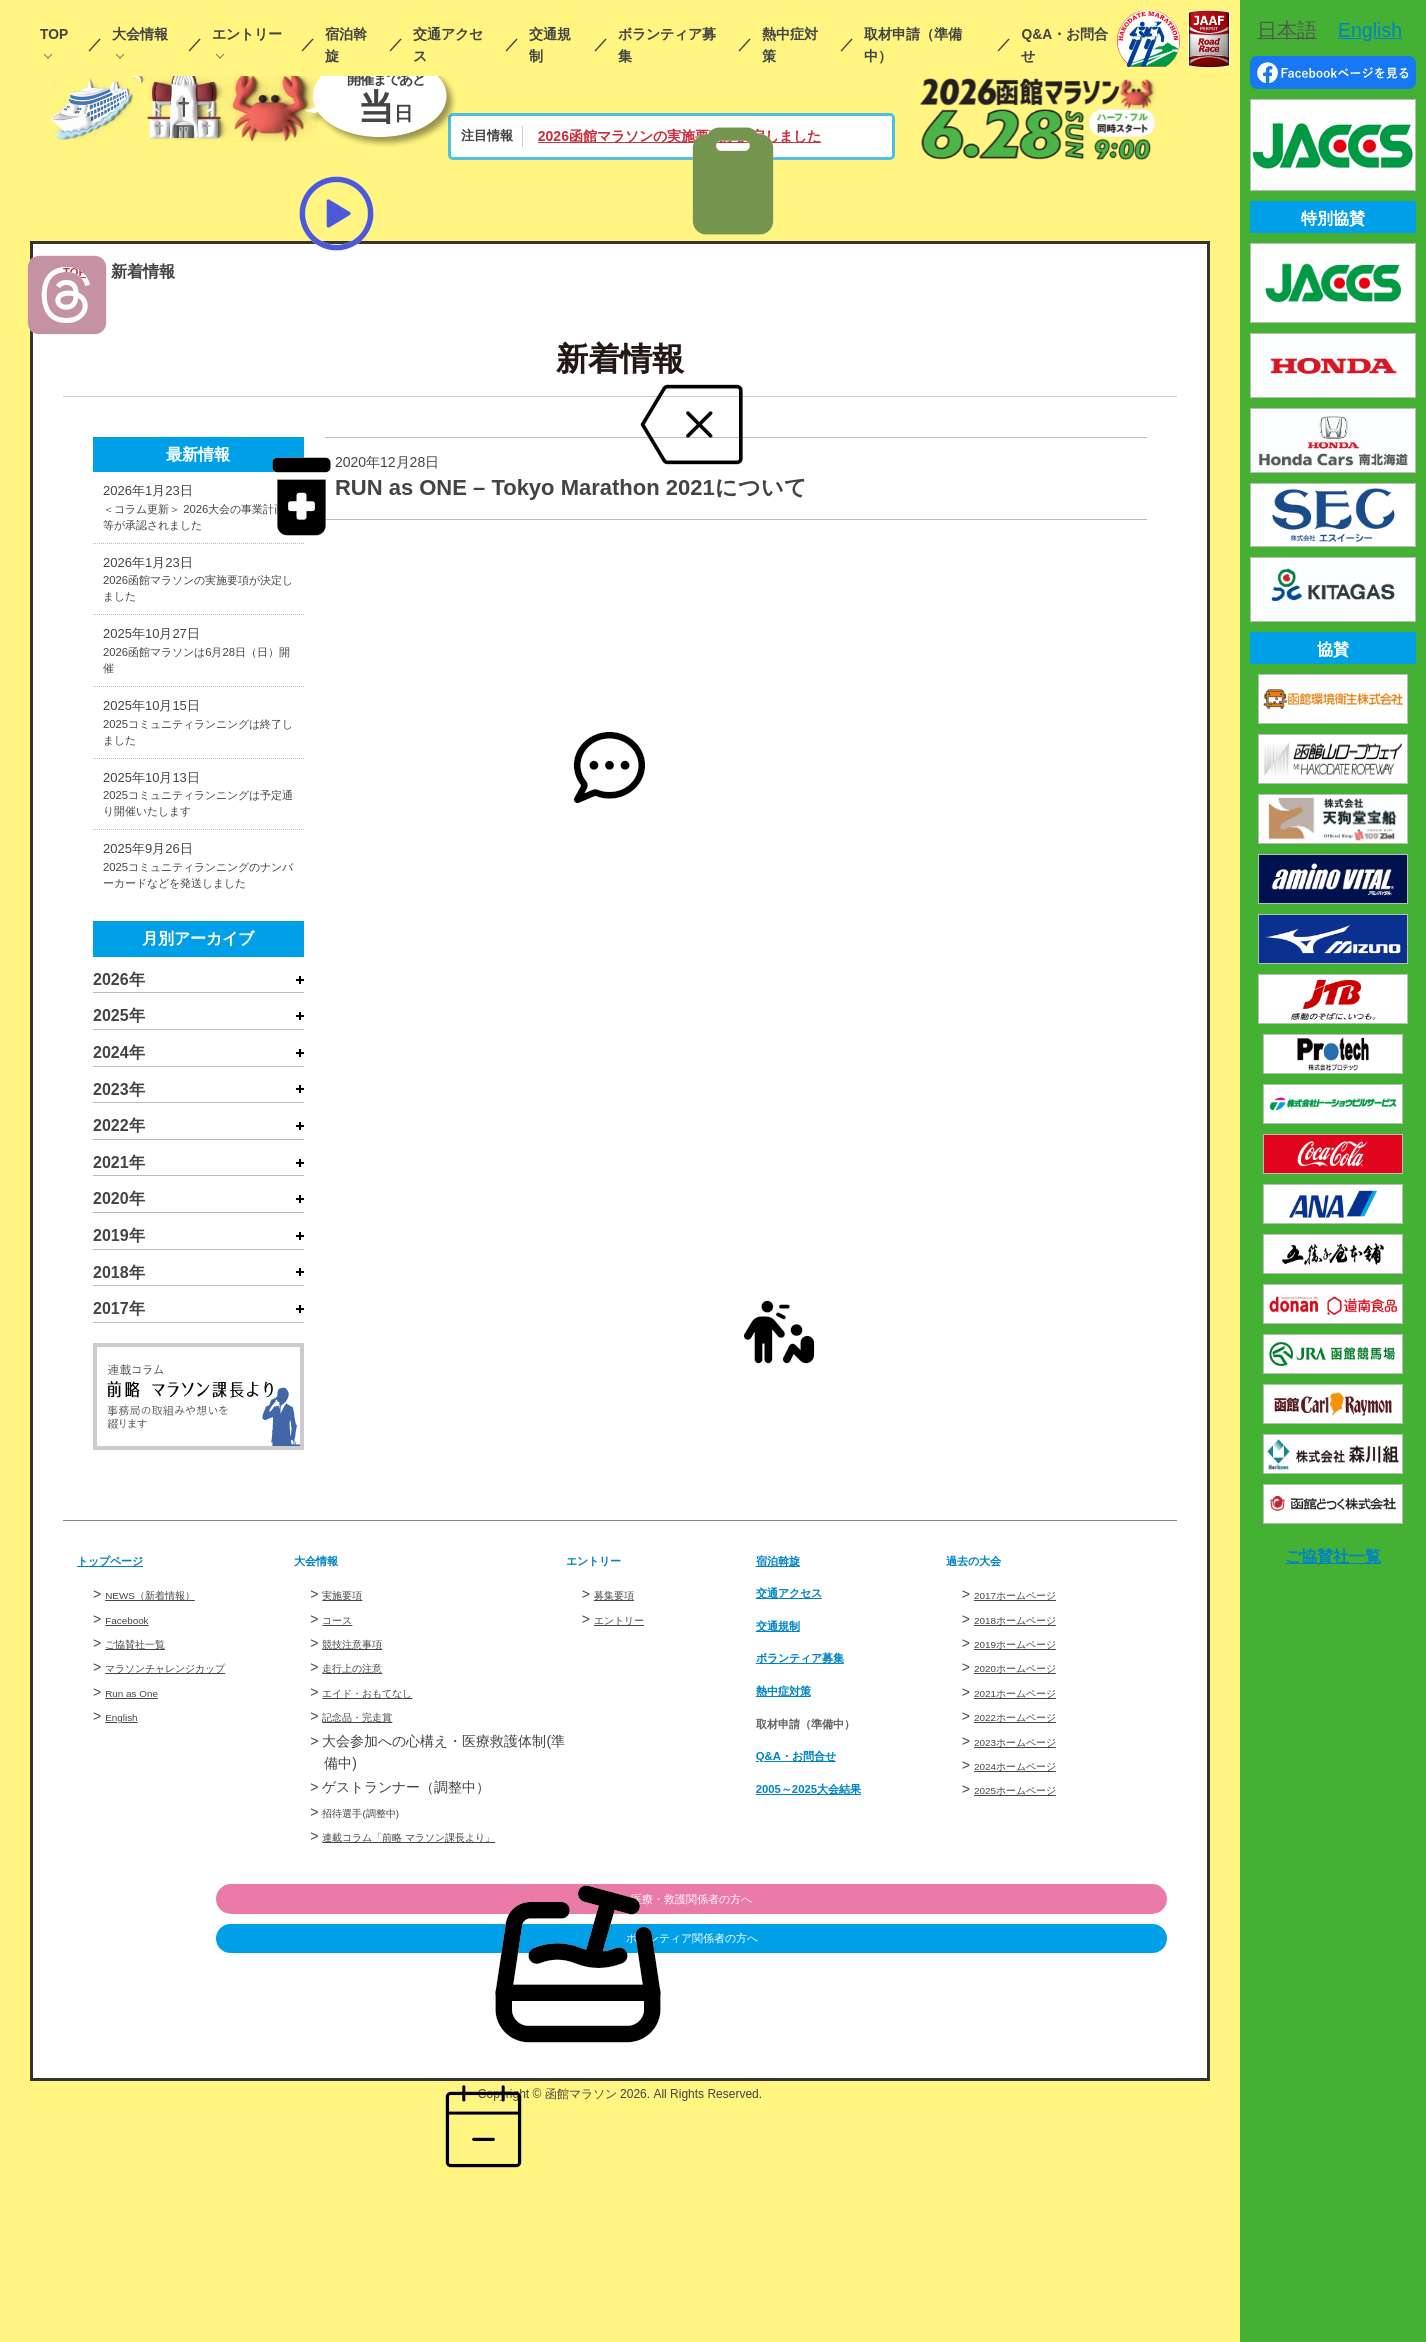 The height and width of the screenshot is (2342, 1426). Describe the element at coordinates (301, 496) in the screenshot. I see `view prescription medications` at that location.